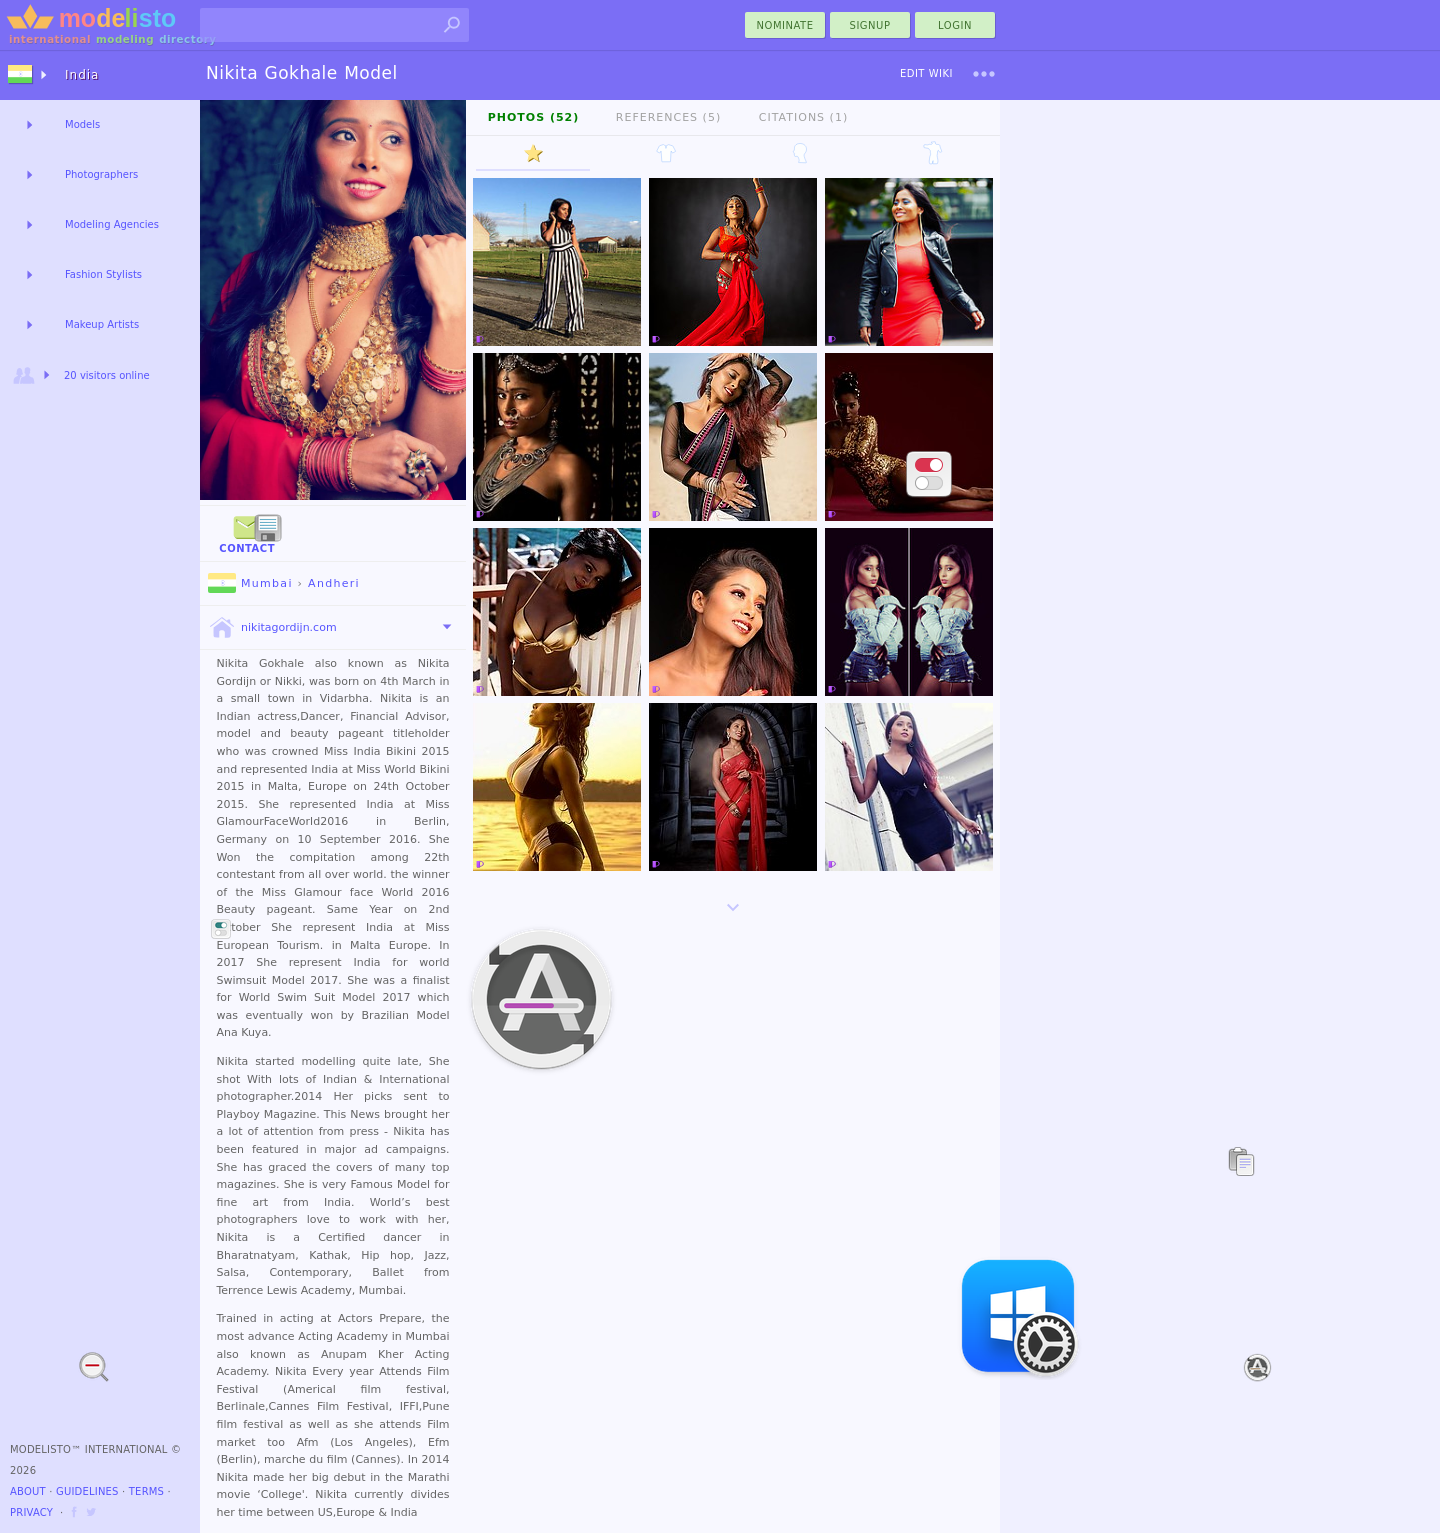  What do you see at coordinates (1018, 1316) in the screenshot?
I see `open wine configuration settings` at bounding box center [1018, 1316].